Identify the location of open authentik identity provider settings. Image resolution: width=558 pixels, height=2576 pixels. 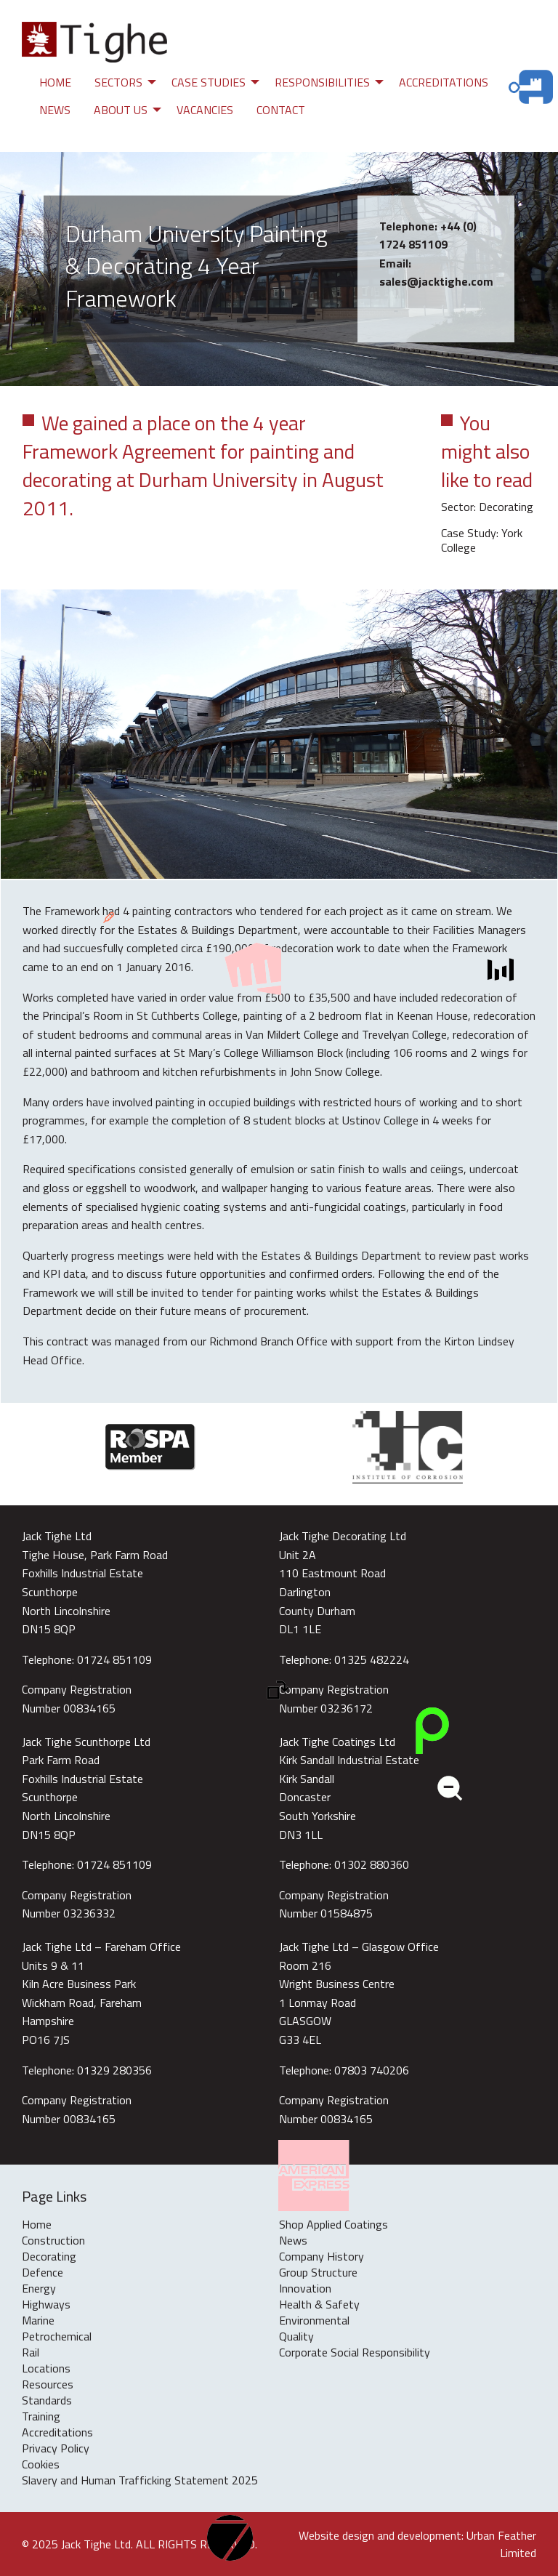
(530, 86).